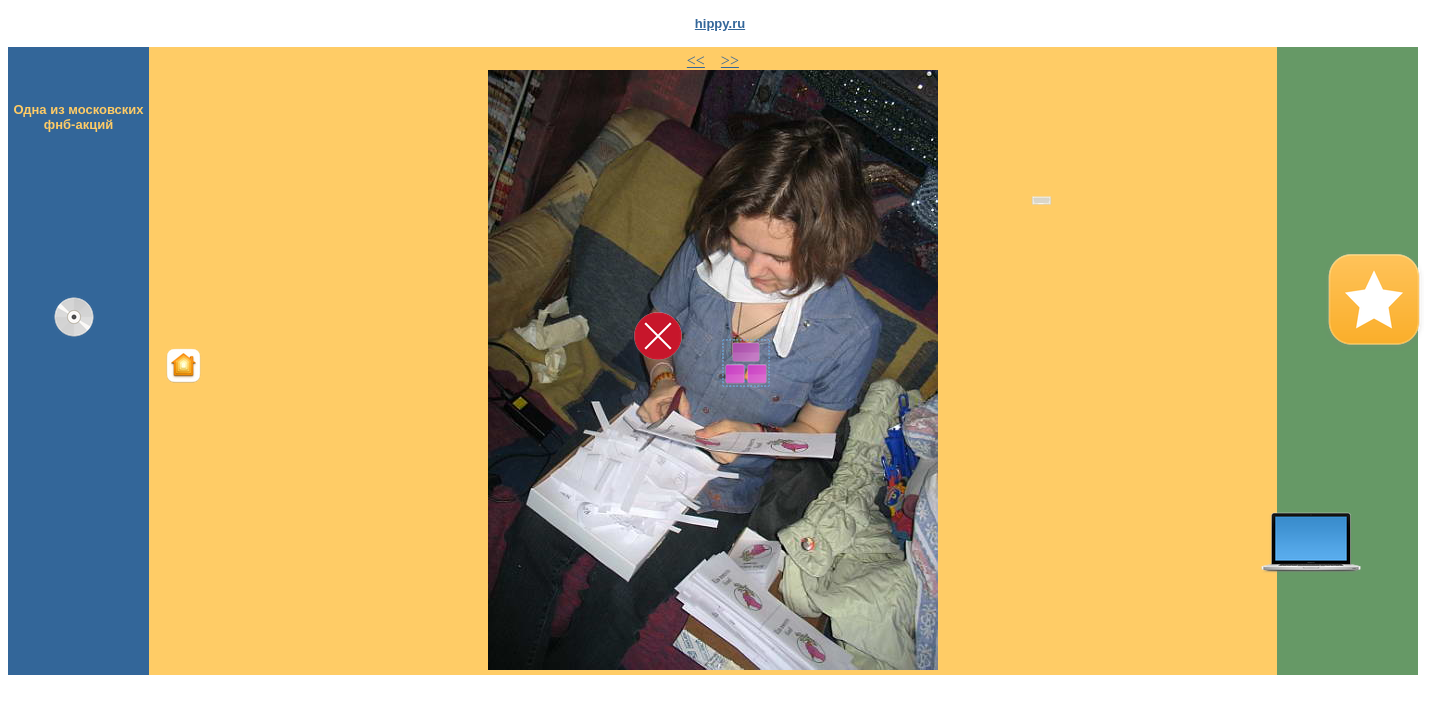 Image resolution: width=1440 pixels, height=720 pixels. What do you see at coordinates (183, 365) in the screenshot?
I see `open the home app to control smart home devices` at bounding box center [183, 365].